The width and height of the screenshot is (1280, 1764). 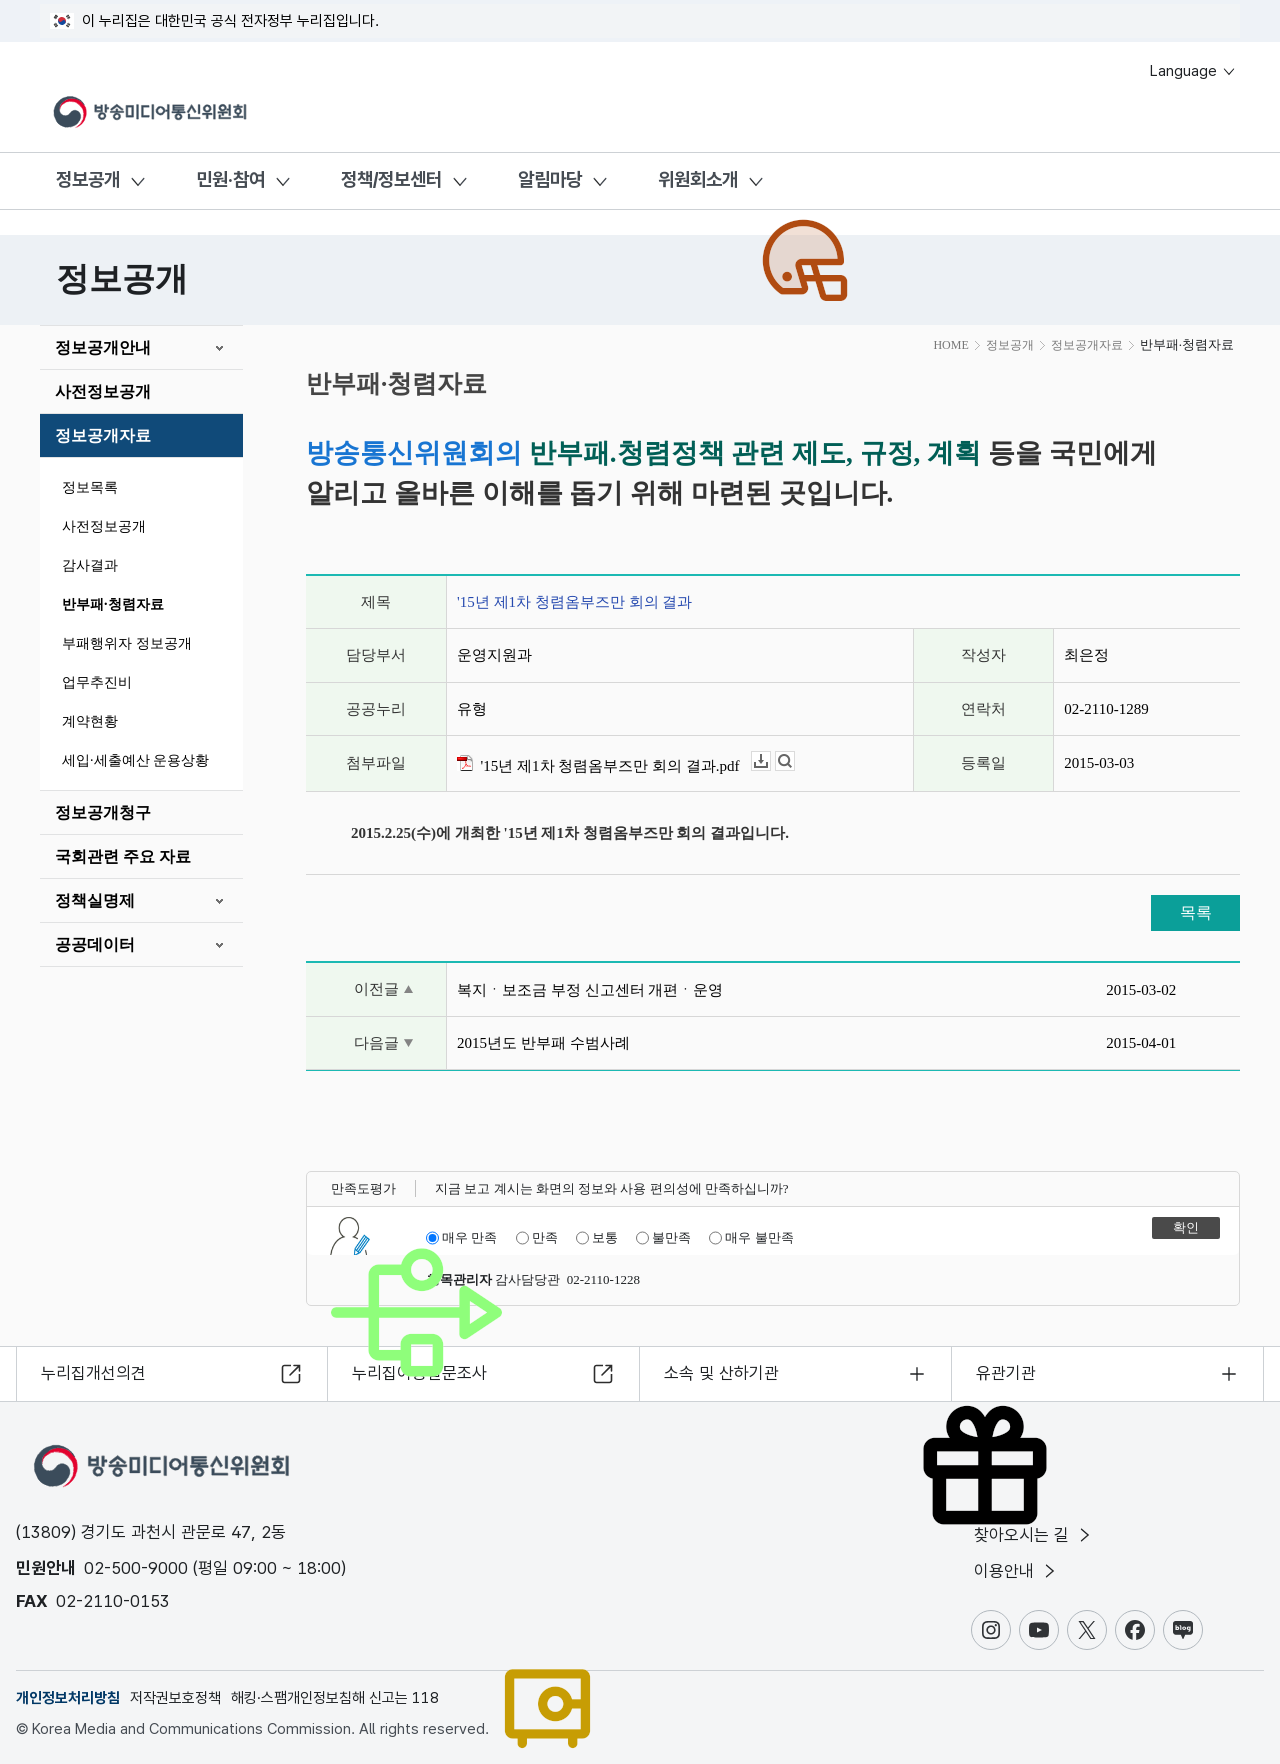 What do you see at coordinates (416, 1312) in the screenshot?
I see `connect a usb device` at bounding box center [416, 1312].